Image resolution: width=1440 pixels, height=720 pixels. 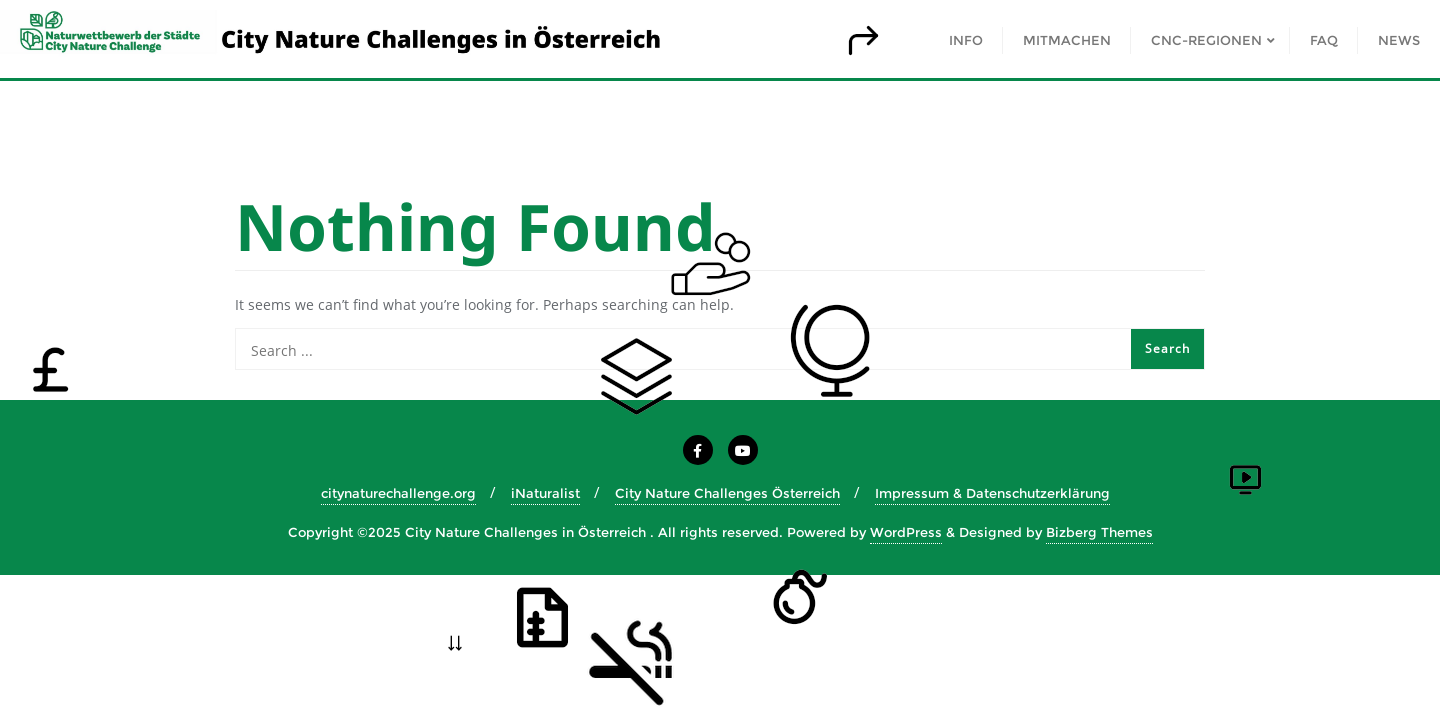 What do you see at coordinates (542, 617) in the screenshot?
I see `access compressed or archived files` at bounding box center [542, 617].